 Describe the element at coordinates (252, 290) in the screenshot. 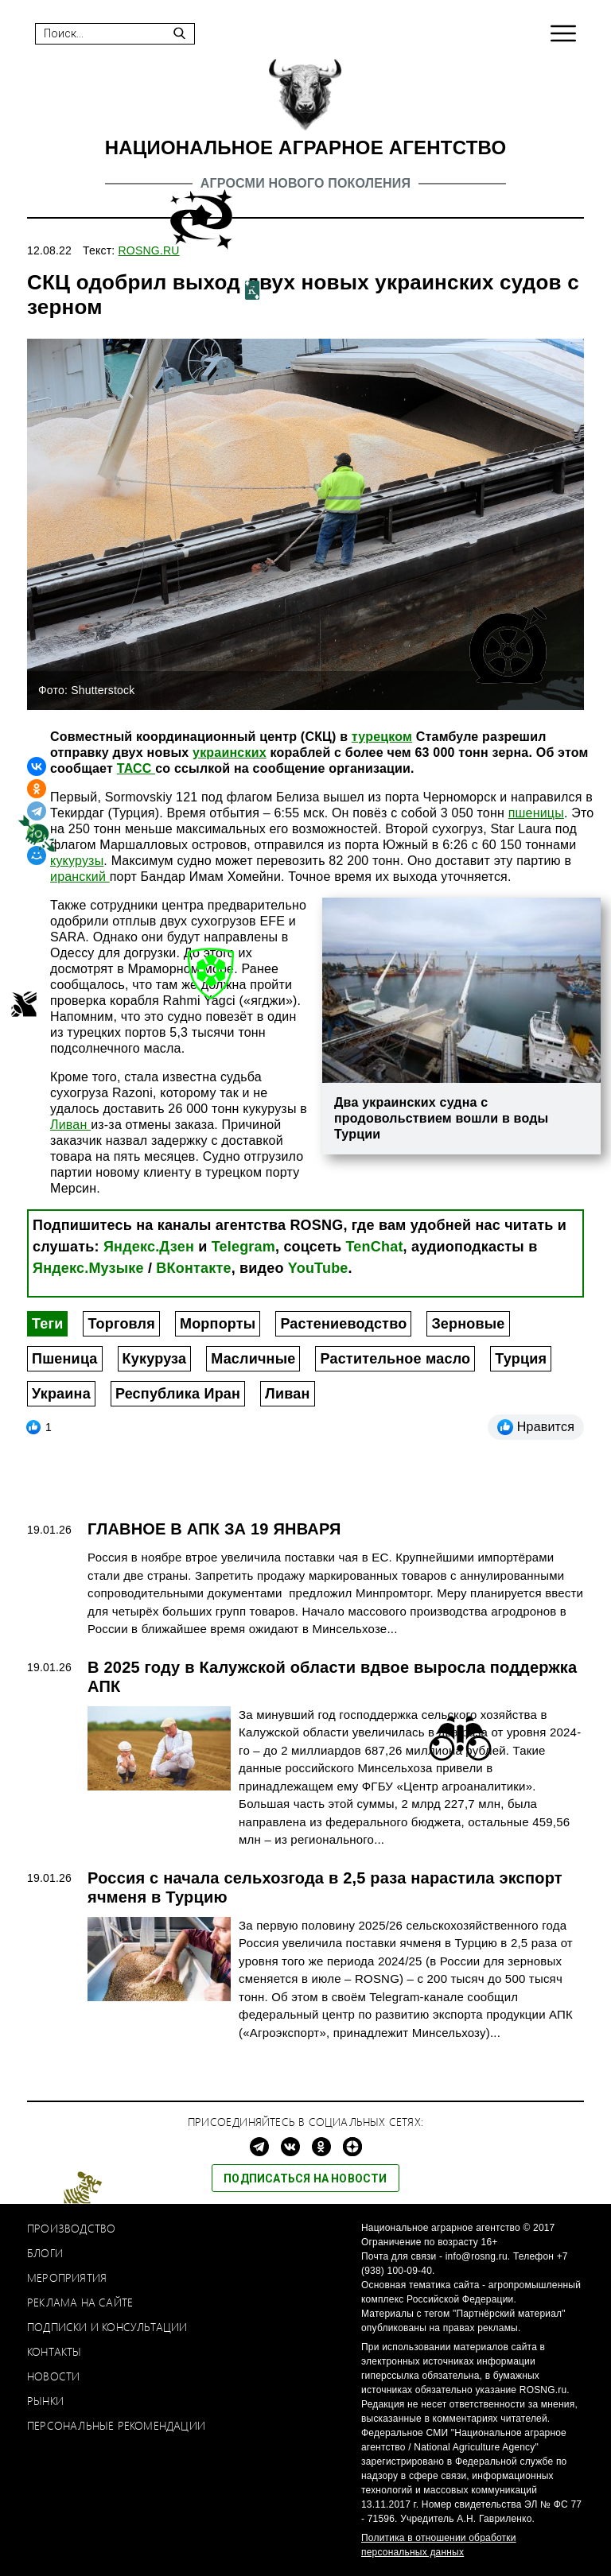

I see `king of diamonds playing card` at that location.